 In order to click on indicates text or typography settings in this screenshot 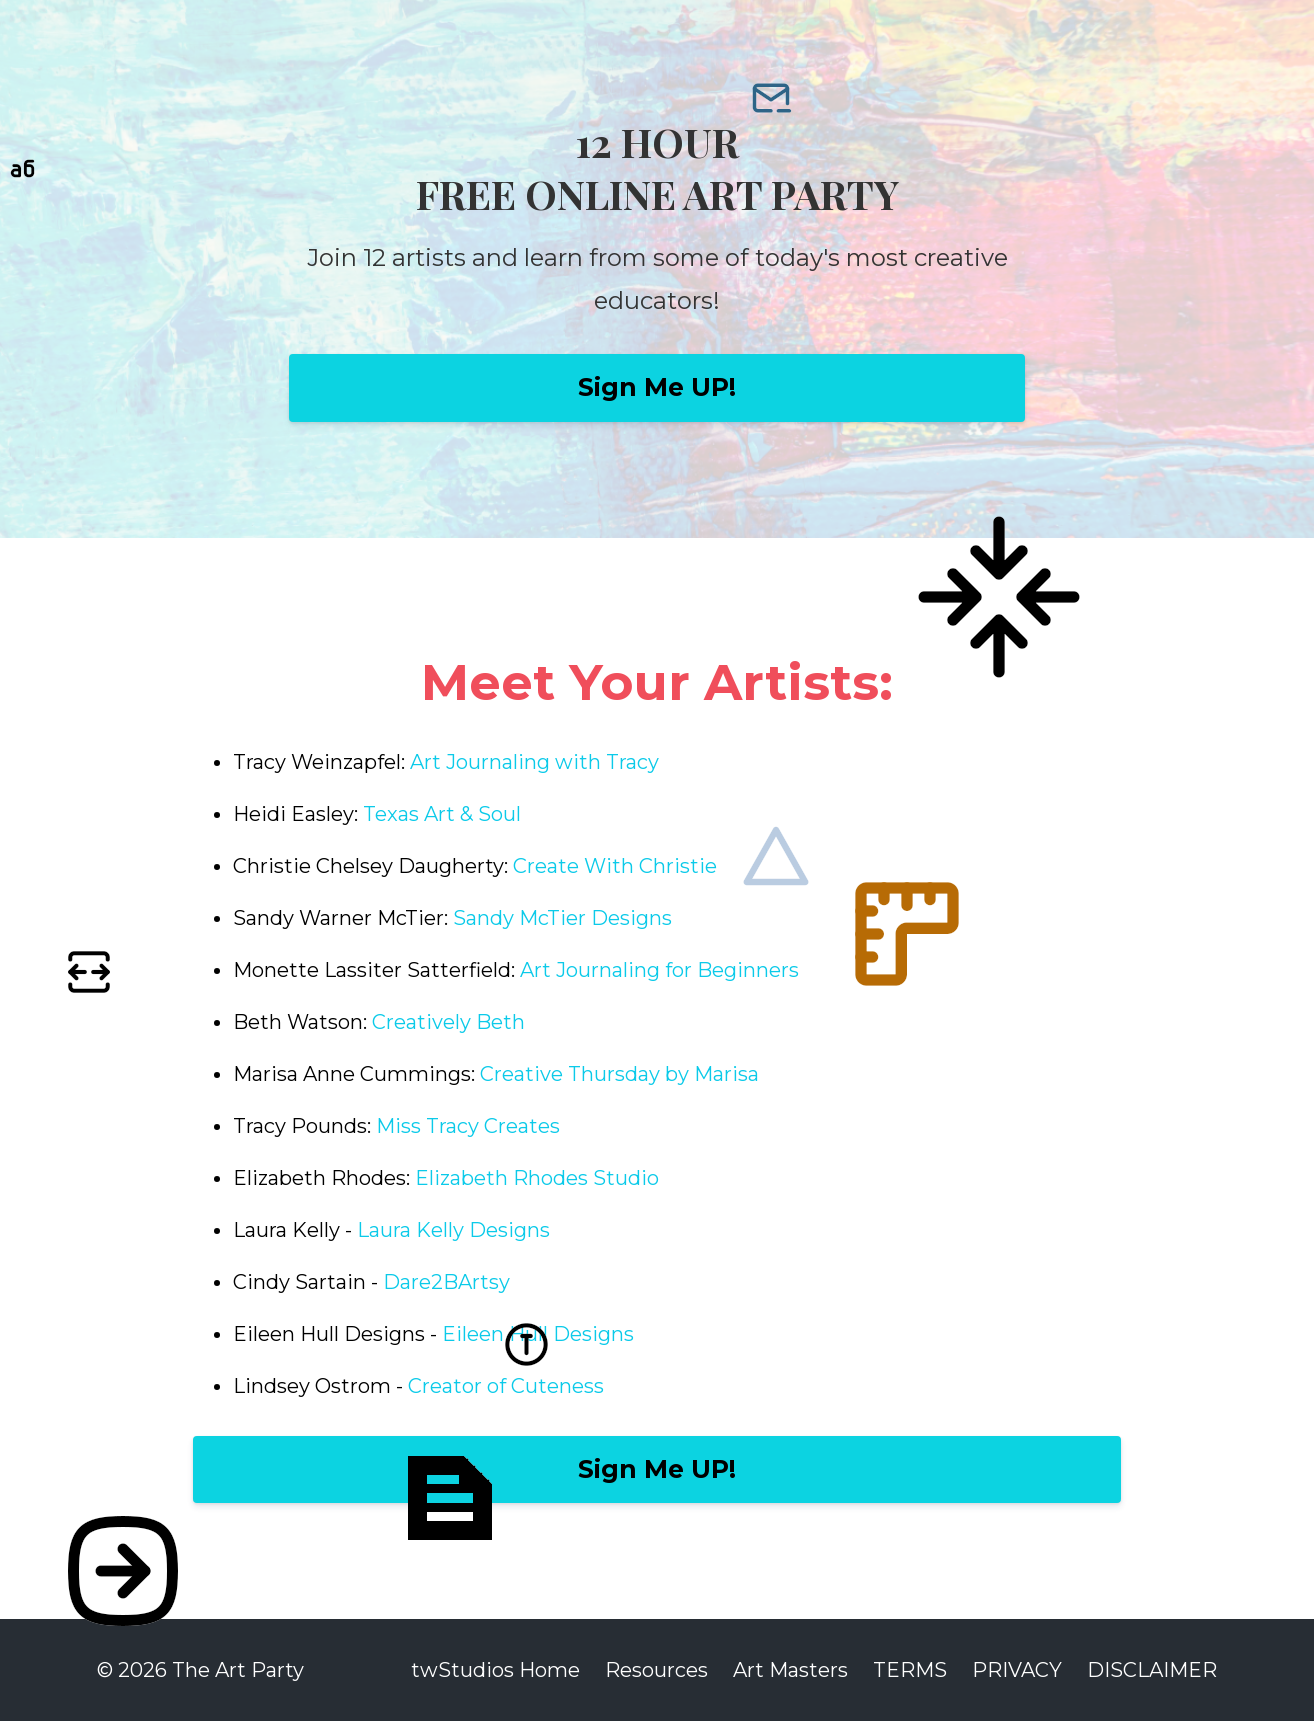, I will do `click(526, 1344)`.